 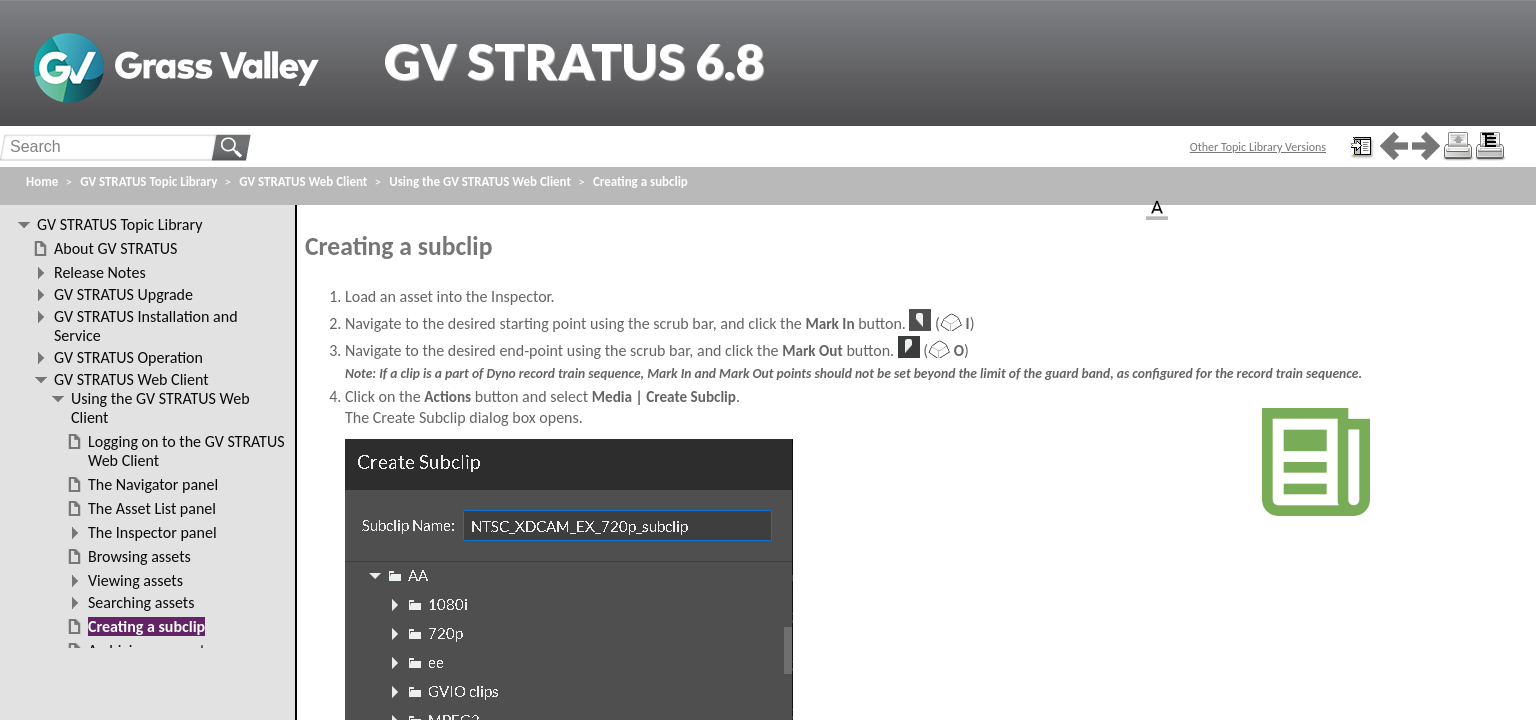 I want to click on view news articles, so click(x=1316, y=462).